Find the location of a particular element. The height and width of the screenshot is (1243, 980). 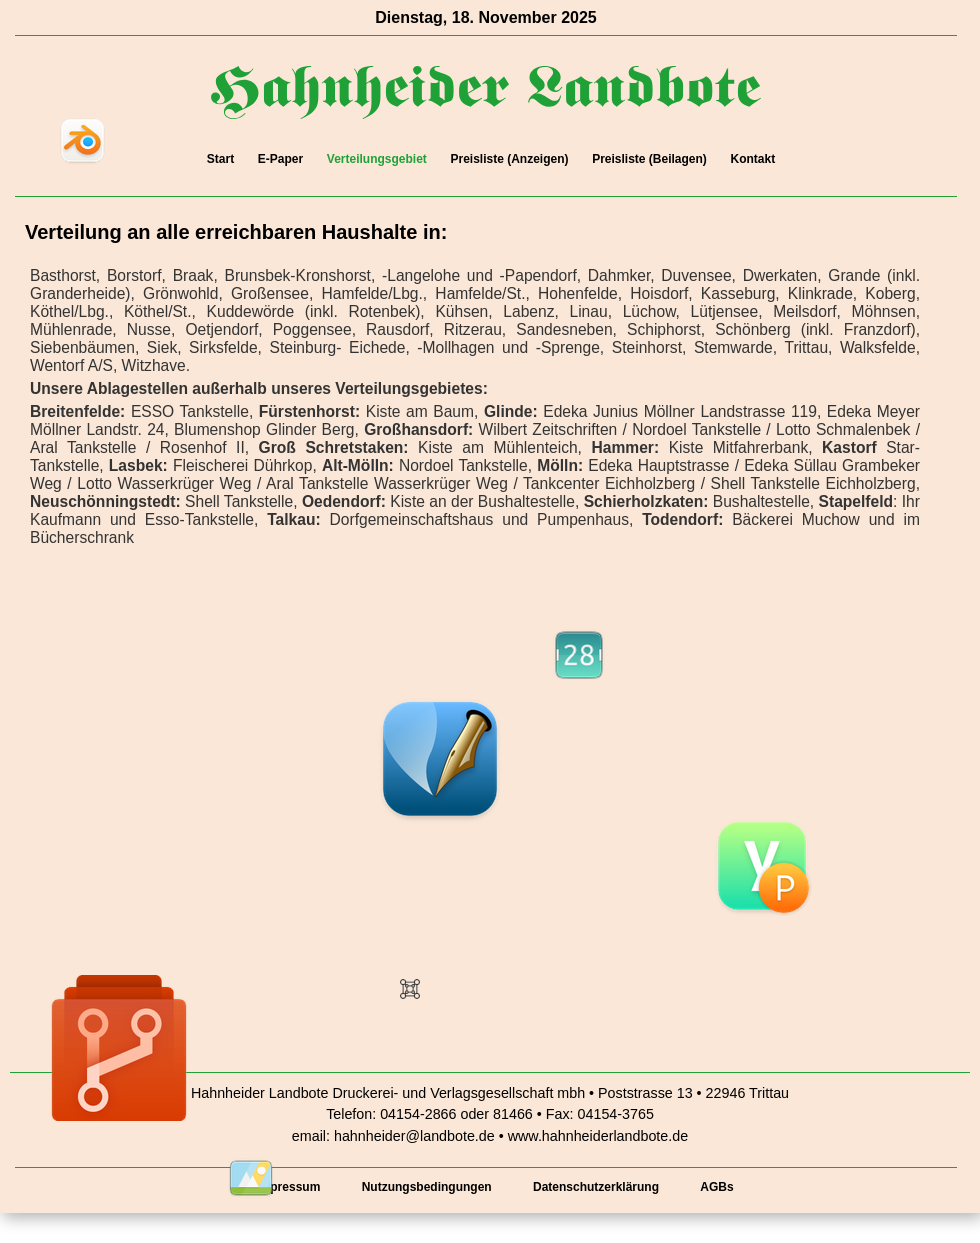

open photo management app is located at coordinates (251, 1178).